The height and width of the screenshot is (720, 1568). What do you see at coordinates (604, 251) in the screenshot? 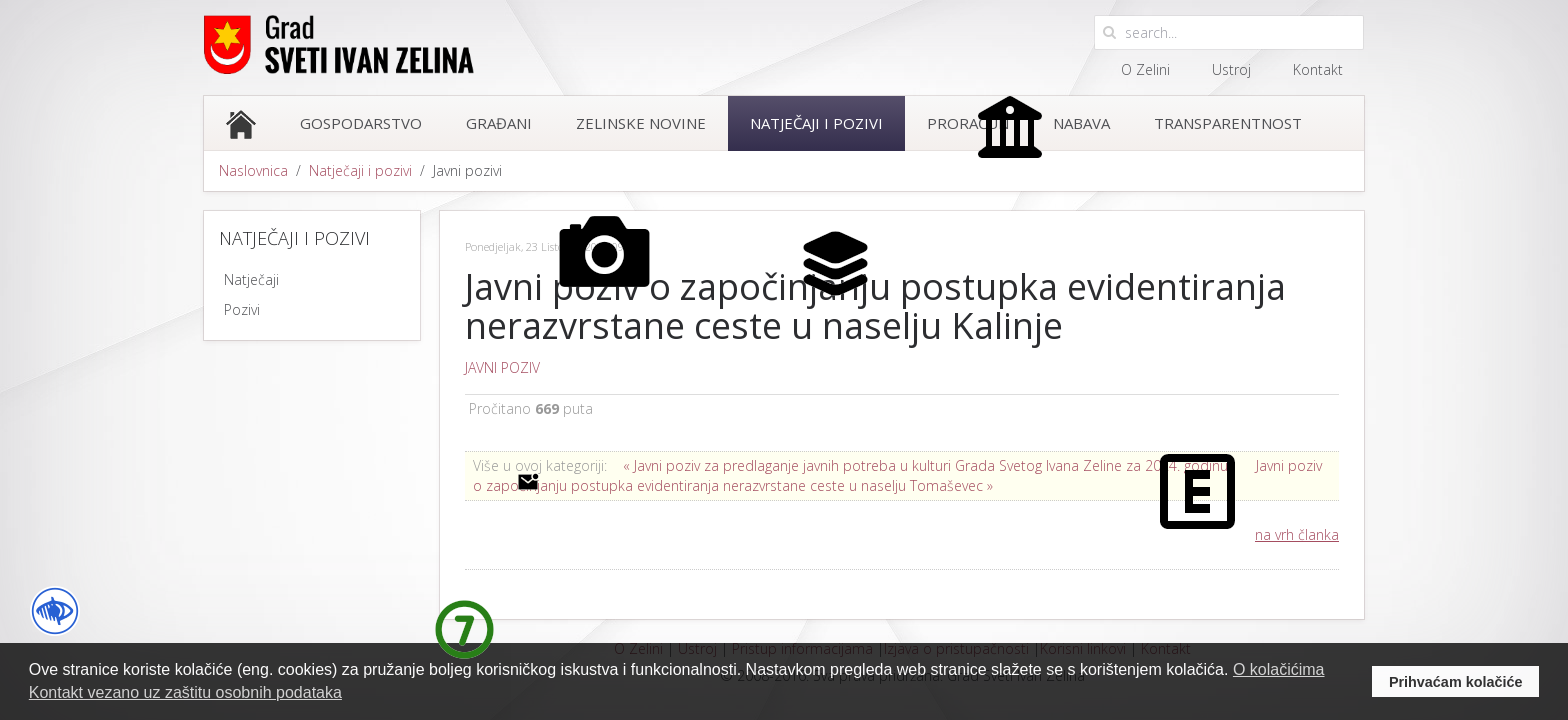
I see `take a photo` at bounding box center [604, 251].